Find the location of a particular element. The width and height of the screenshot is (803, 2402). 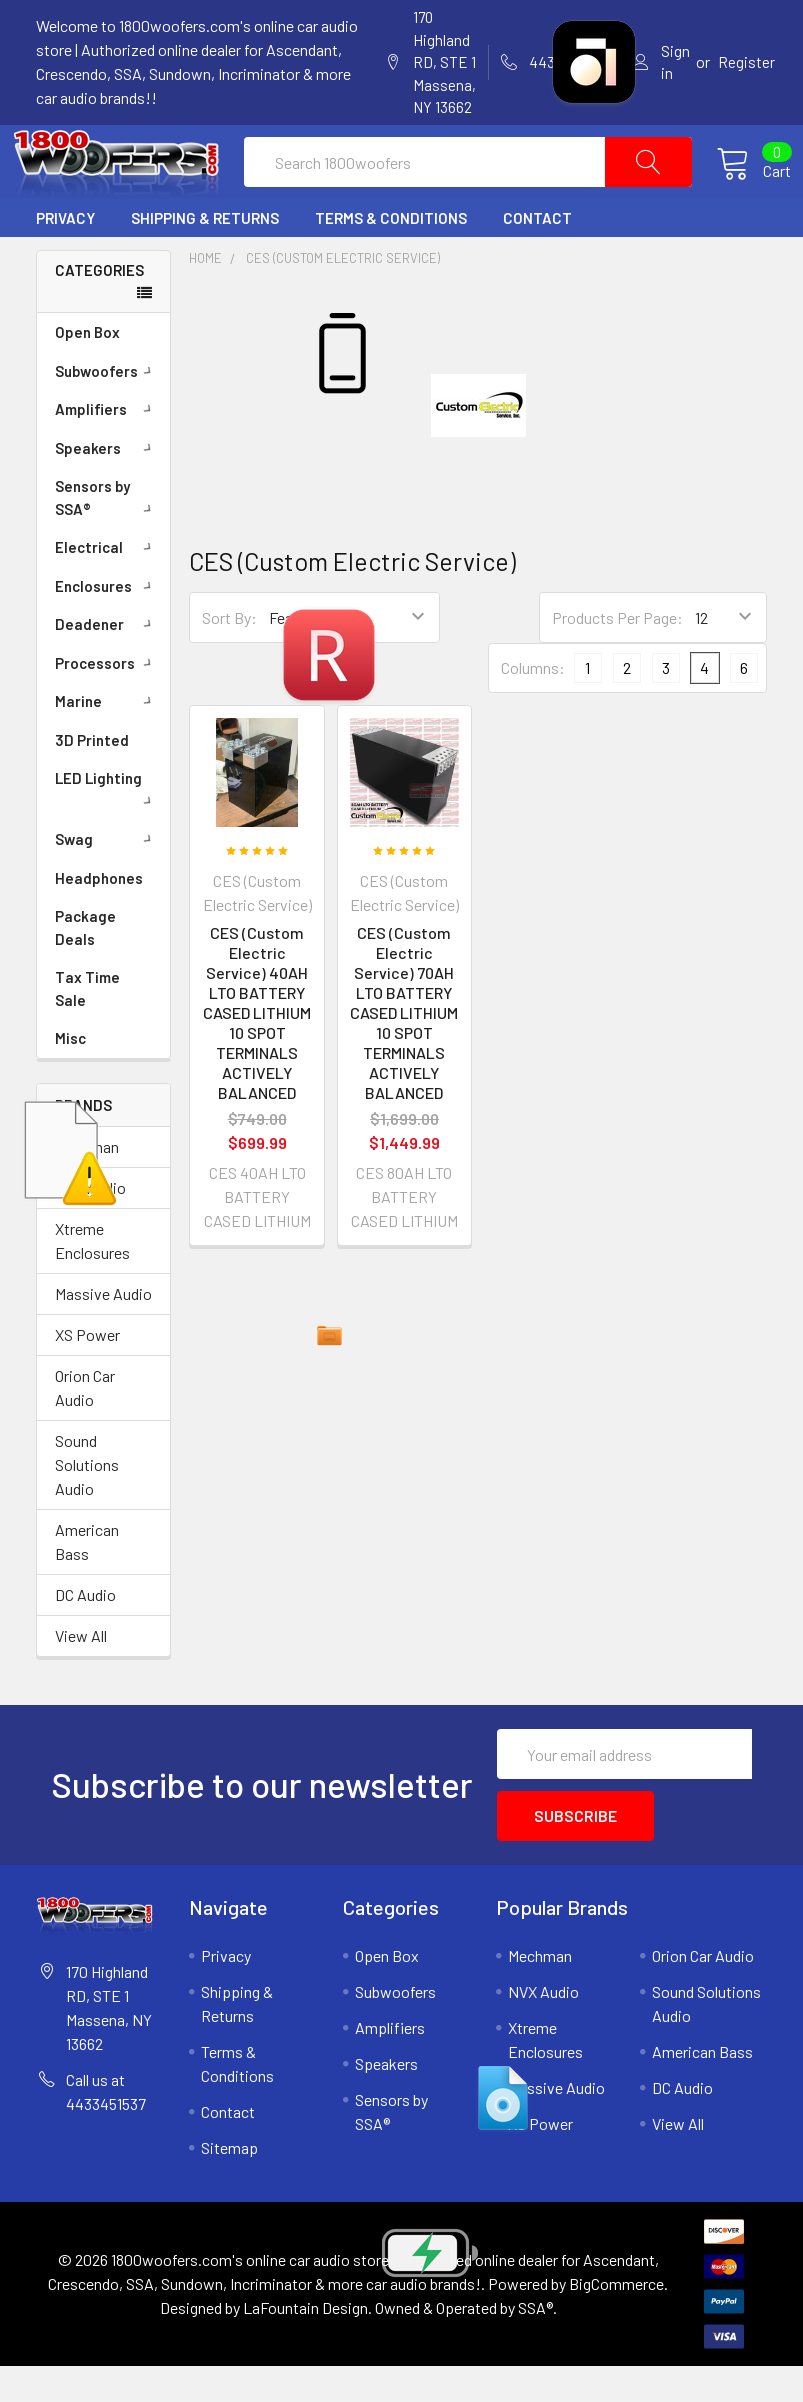

open anytype app is located at coordinates (594, 62).